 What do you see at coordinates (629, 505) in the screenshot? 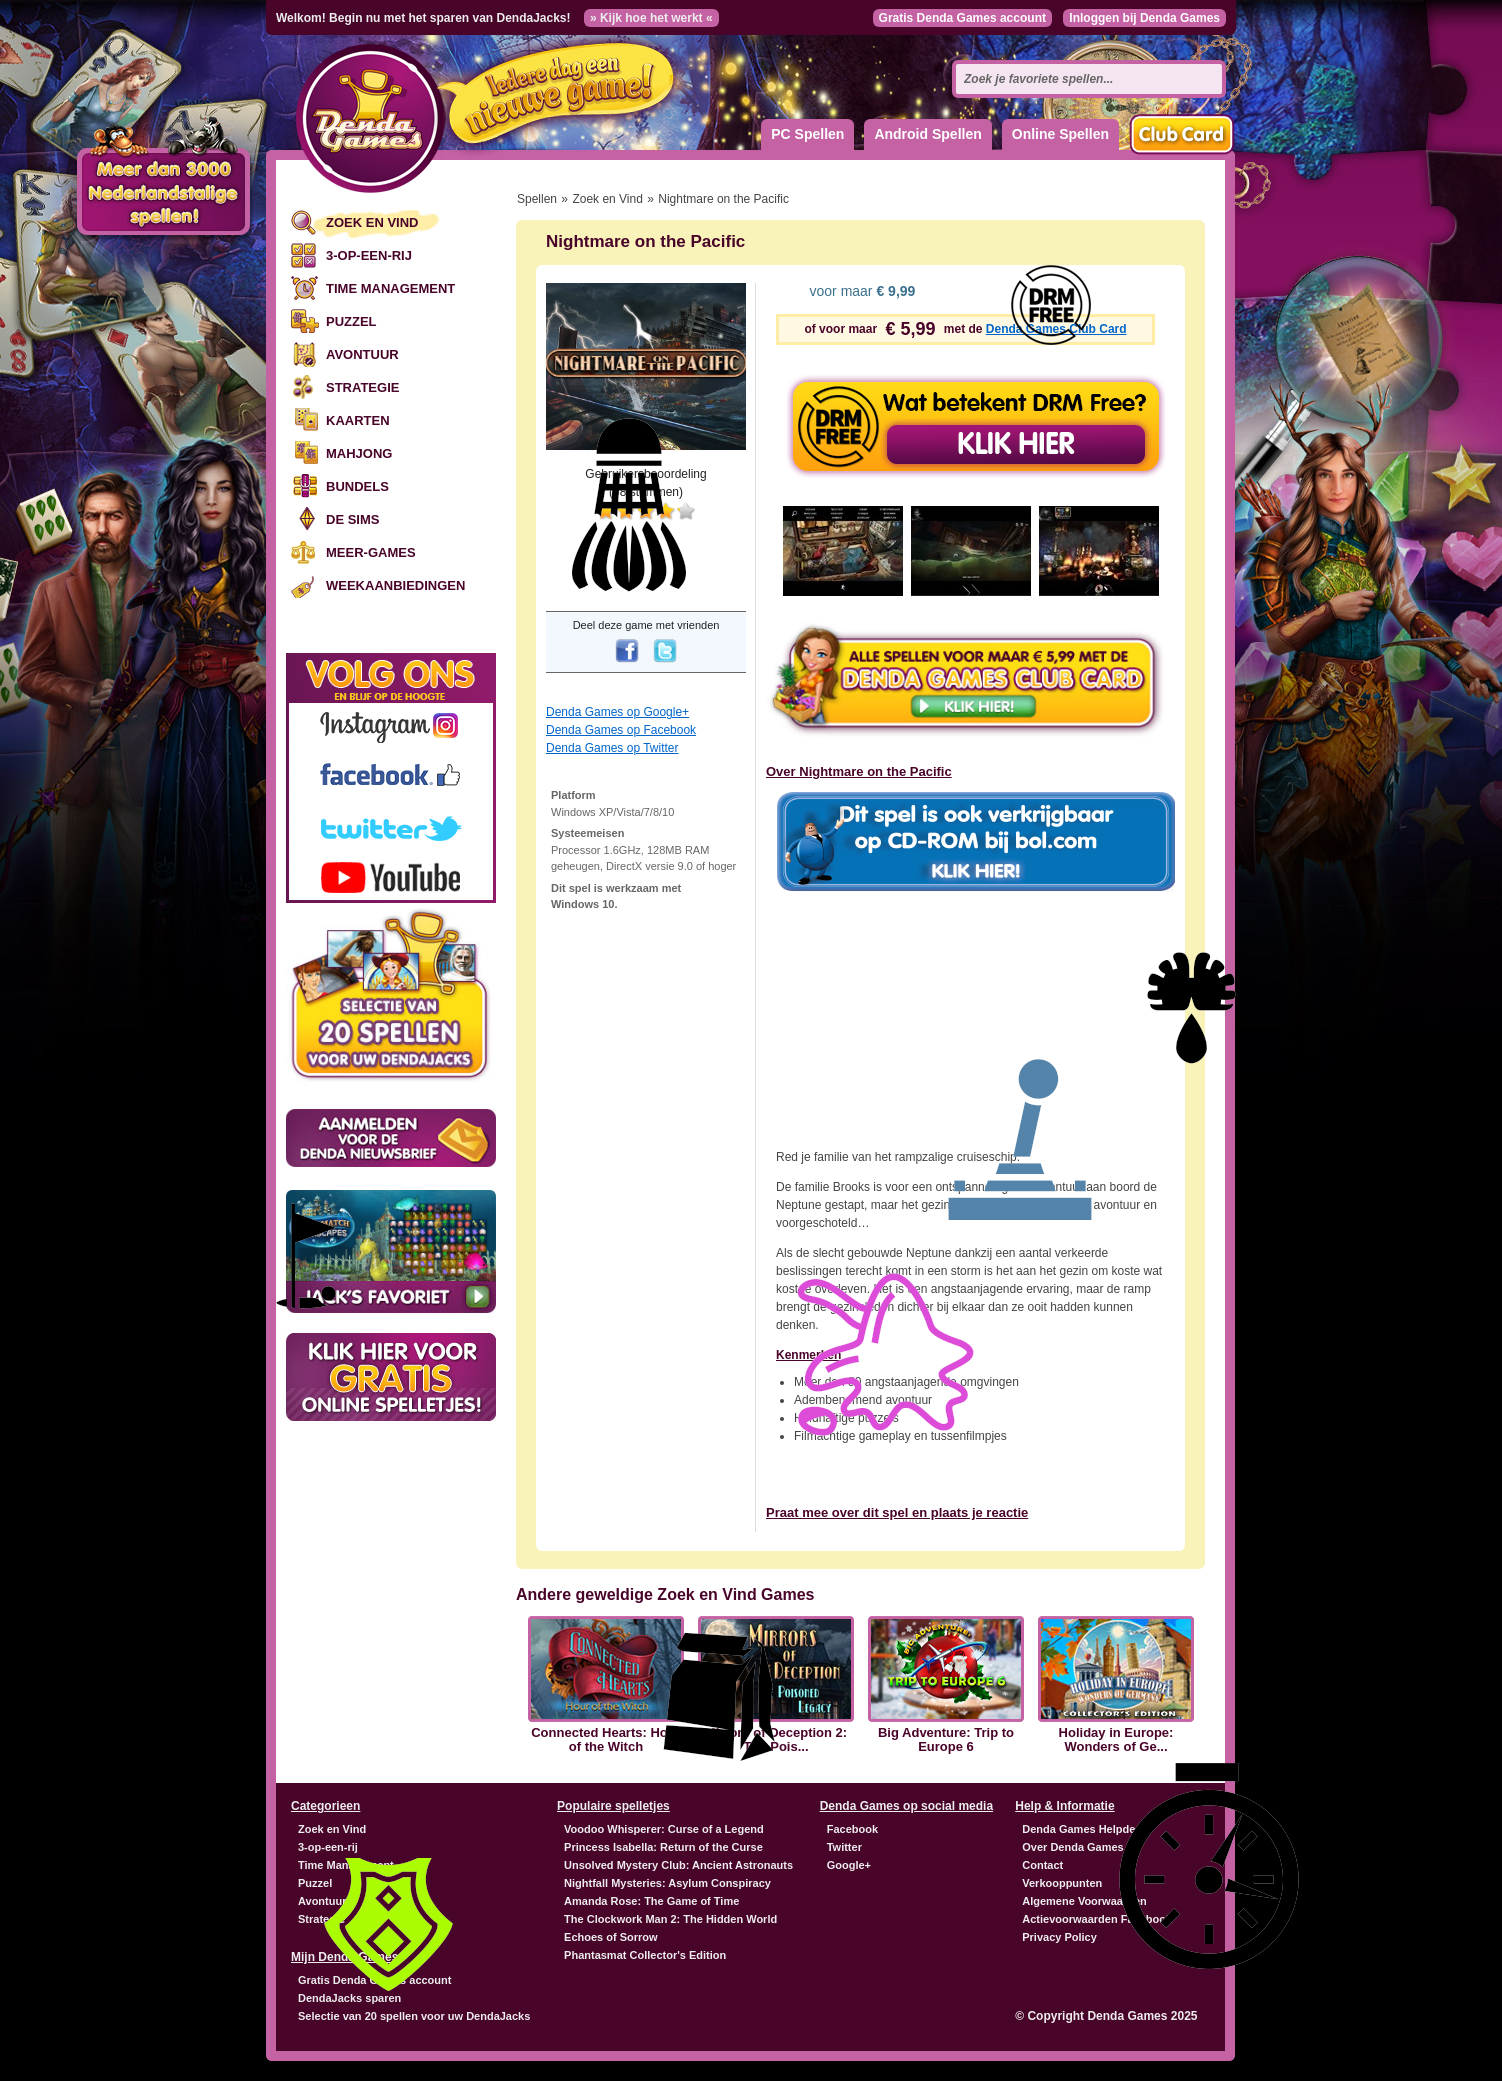
I see `access badminton game or activity` at bounding box center [629, 505].